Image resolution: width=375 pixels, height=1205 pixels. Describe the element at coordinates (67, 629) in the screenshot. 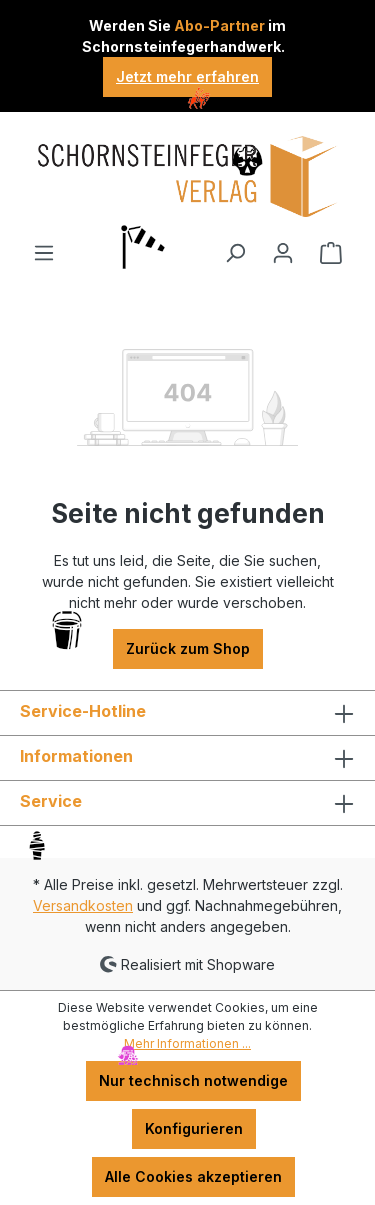

I see `empty inventory slot or container` at that location.